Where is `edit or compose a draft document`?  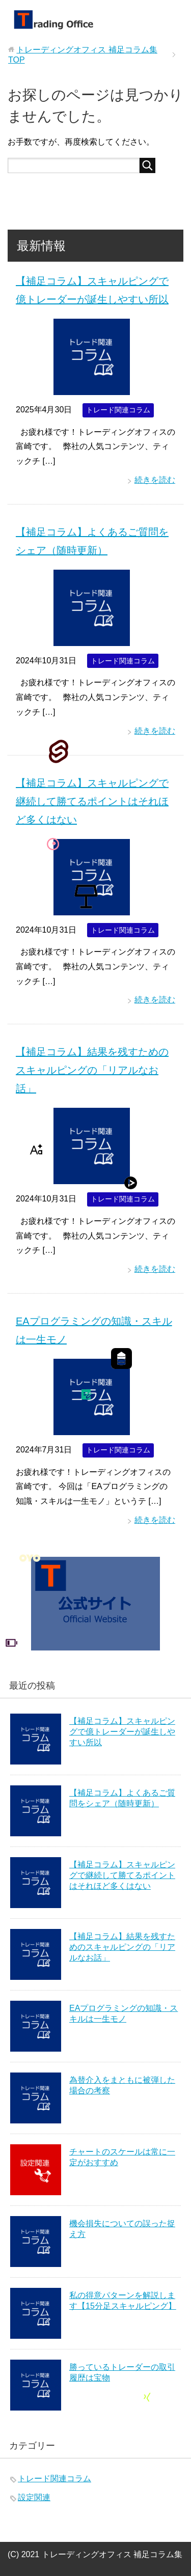 edit or compose a draft document is located at coordinates (86, 1394).